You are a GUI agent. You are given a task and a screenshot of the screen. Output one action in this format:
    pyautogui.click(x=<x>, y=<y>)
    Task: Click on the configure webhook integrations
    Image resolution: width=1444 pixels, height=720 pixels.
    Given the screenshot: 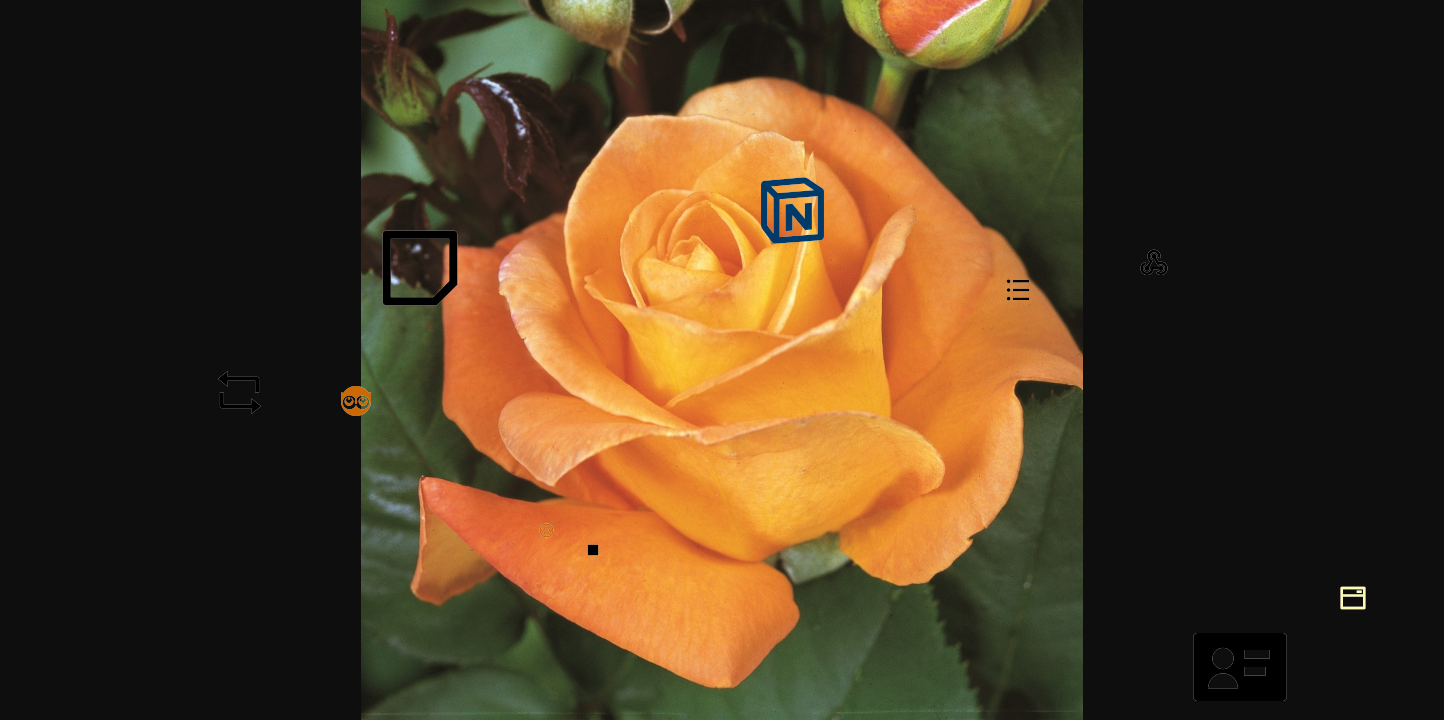 What is the action you would take?
    pyautogui.click(x=1154, y=263)
    